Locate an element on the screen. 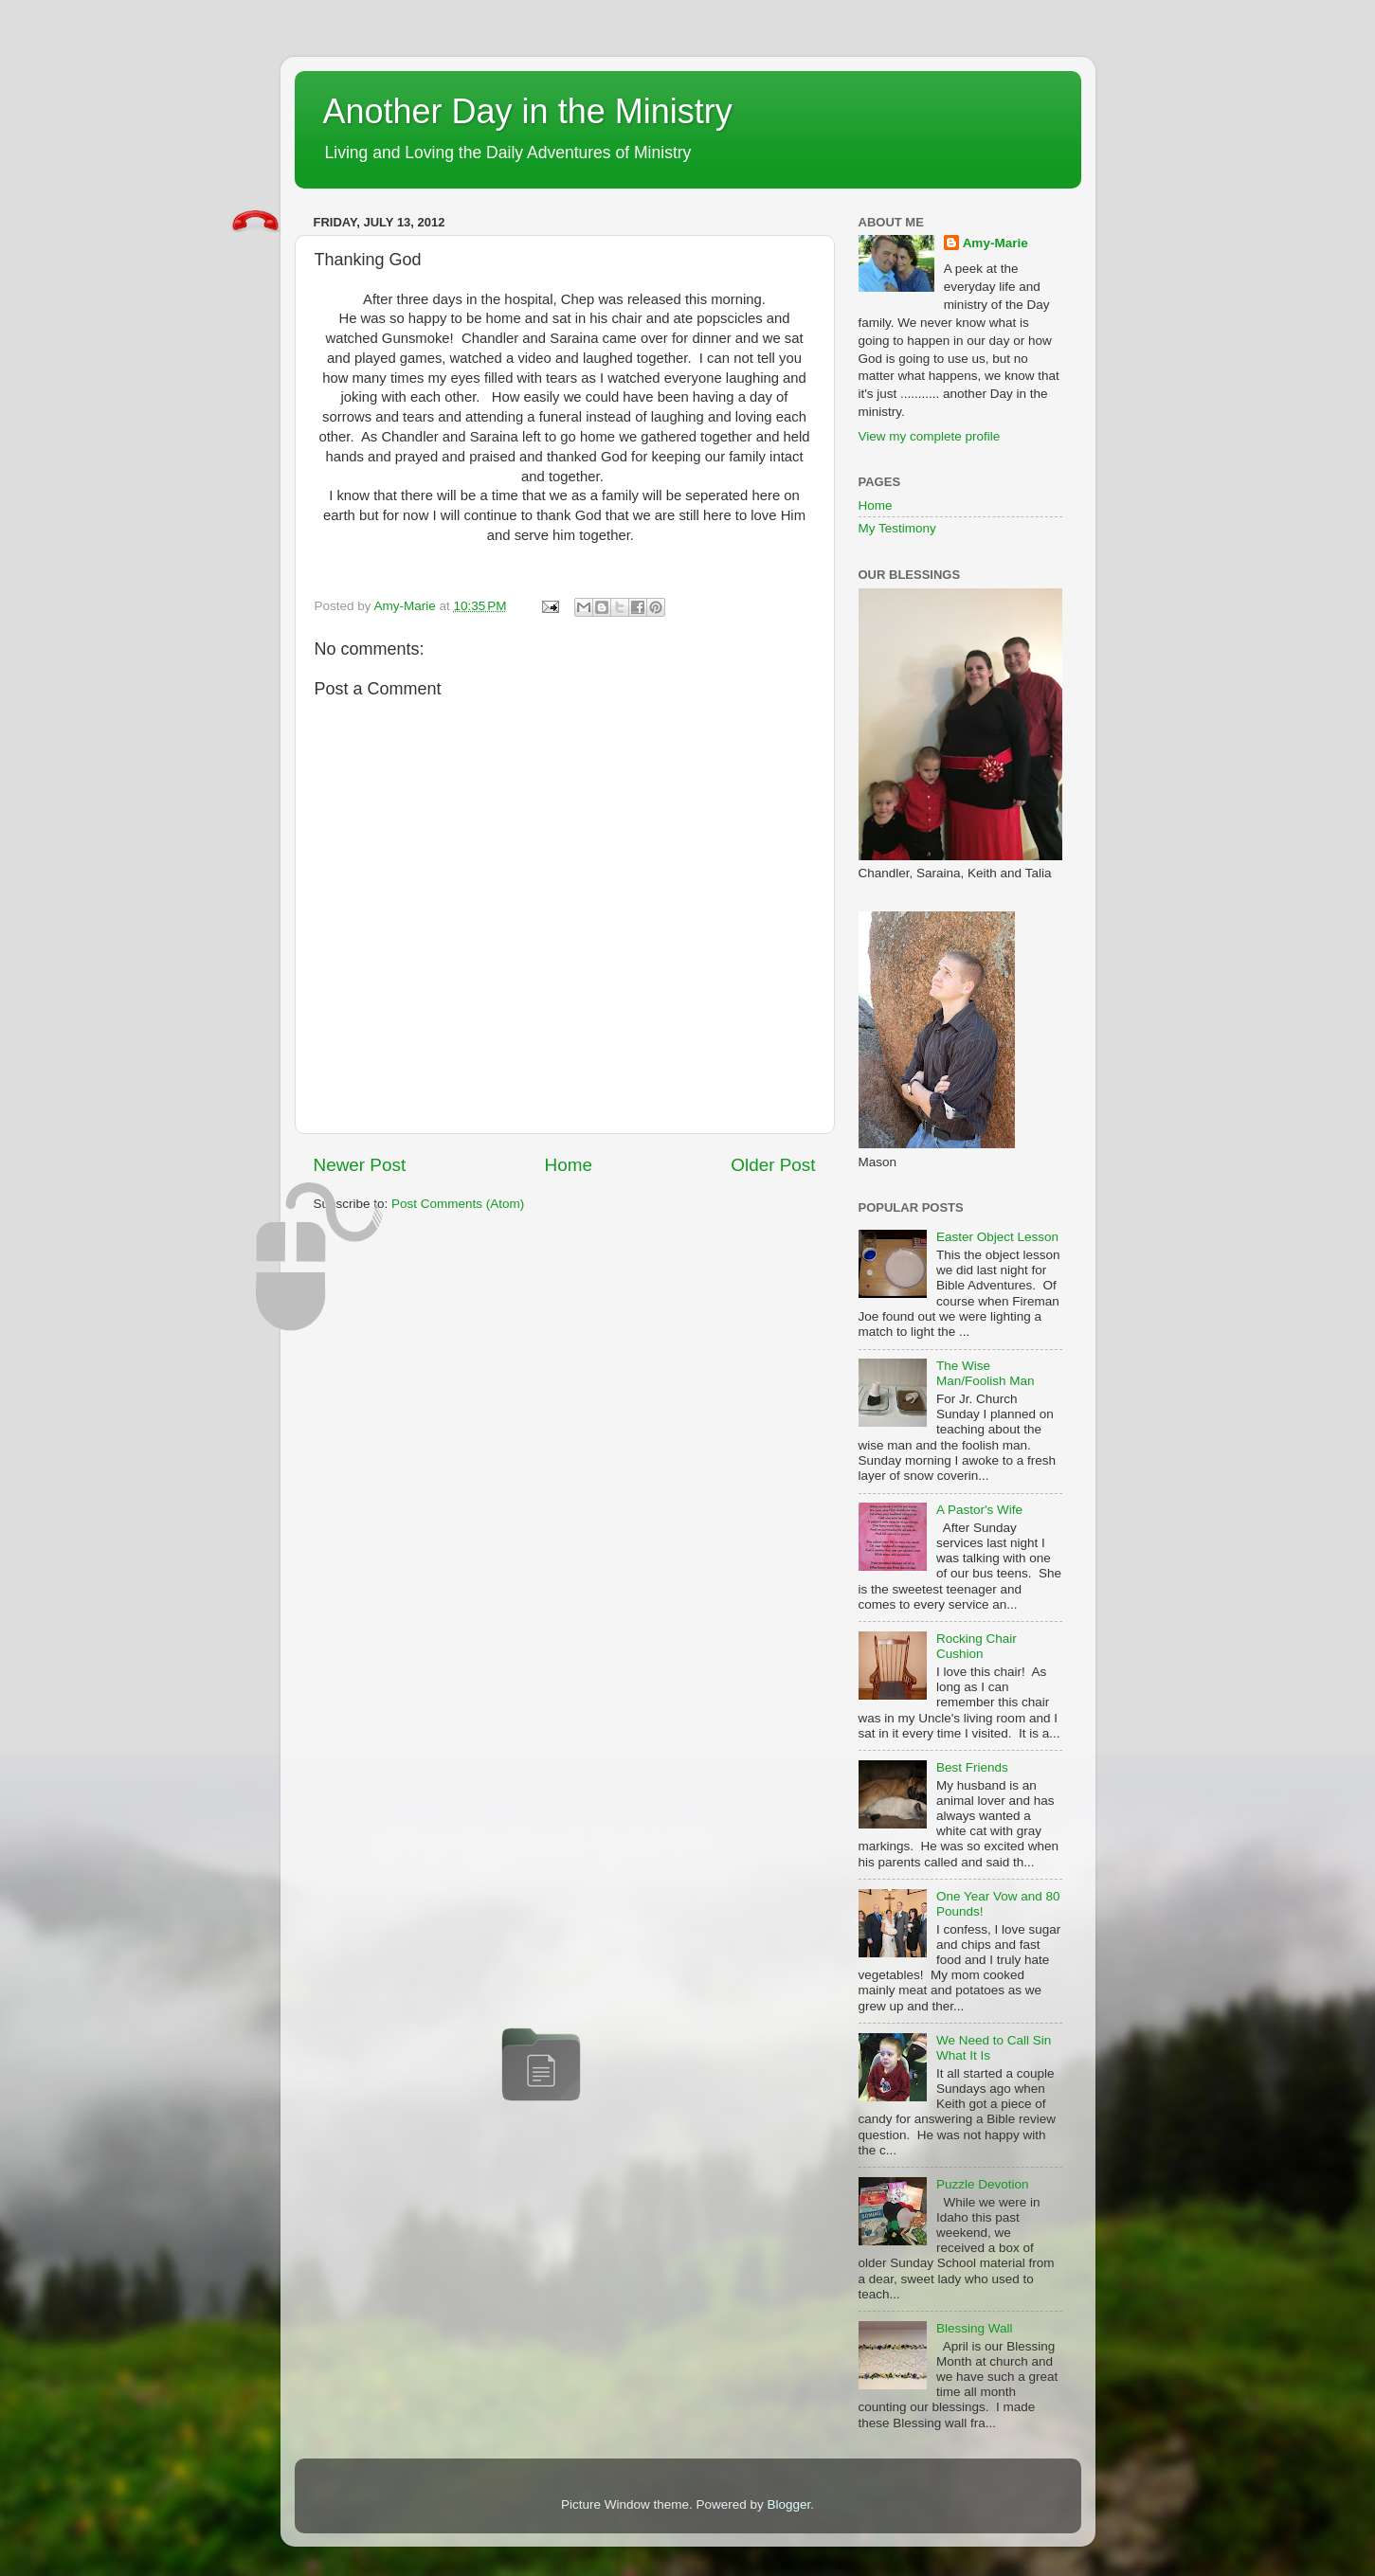 The image size is (1375, 2576). mouse input device settings is located at coordinates (305, 1261).